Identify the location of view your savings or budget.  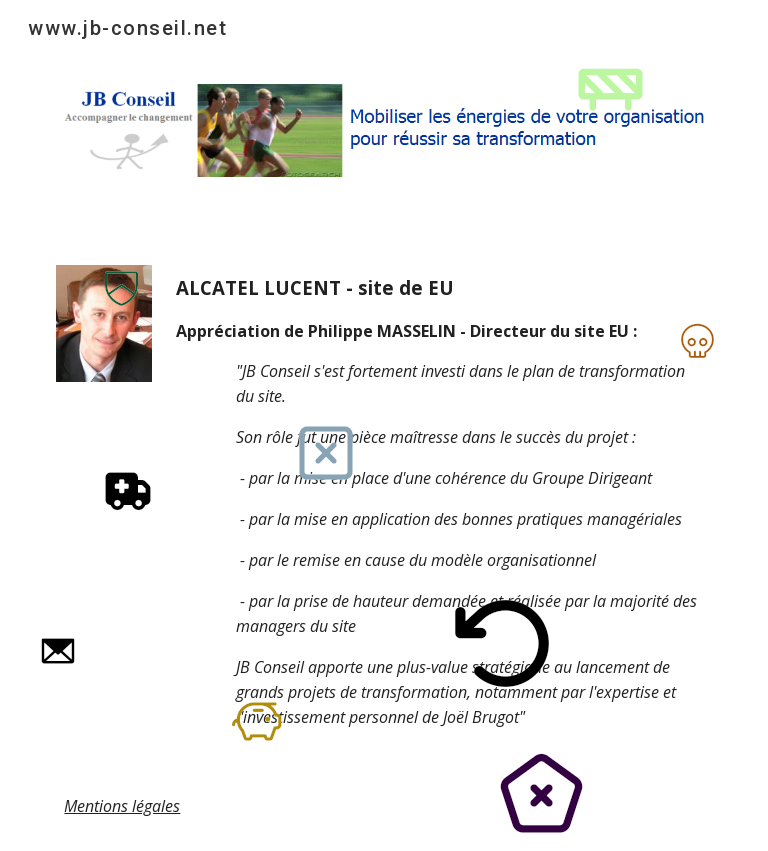
(257, 721).